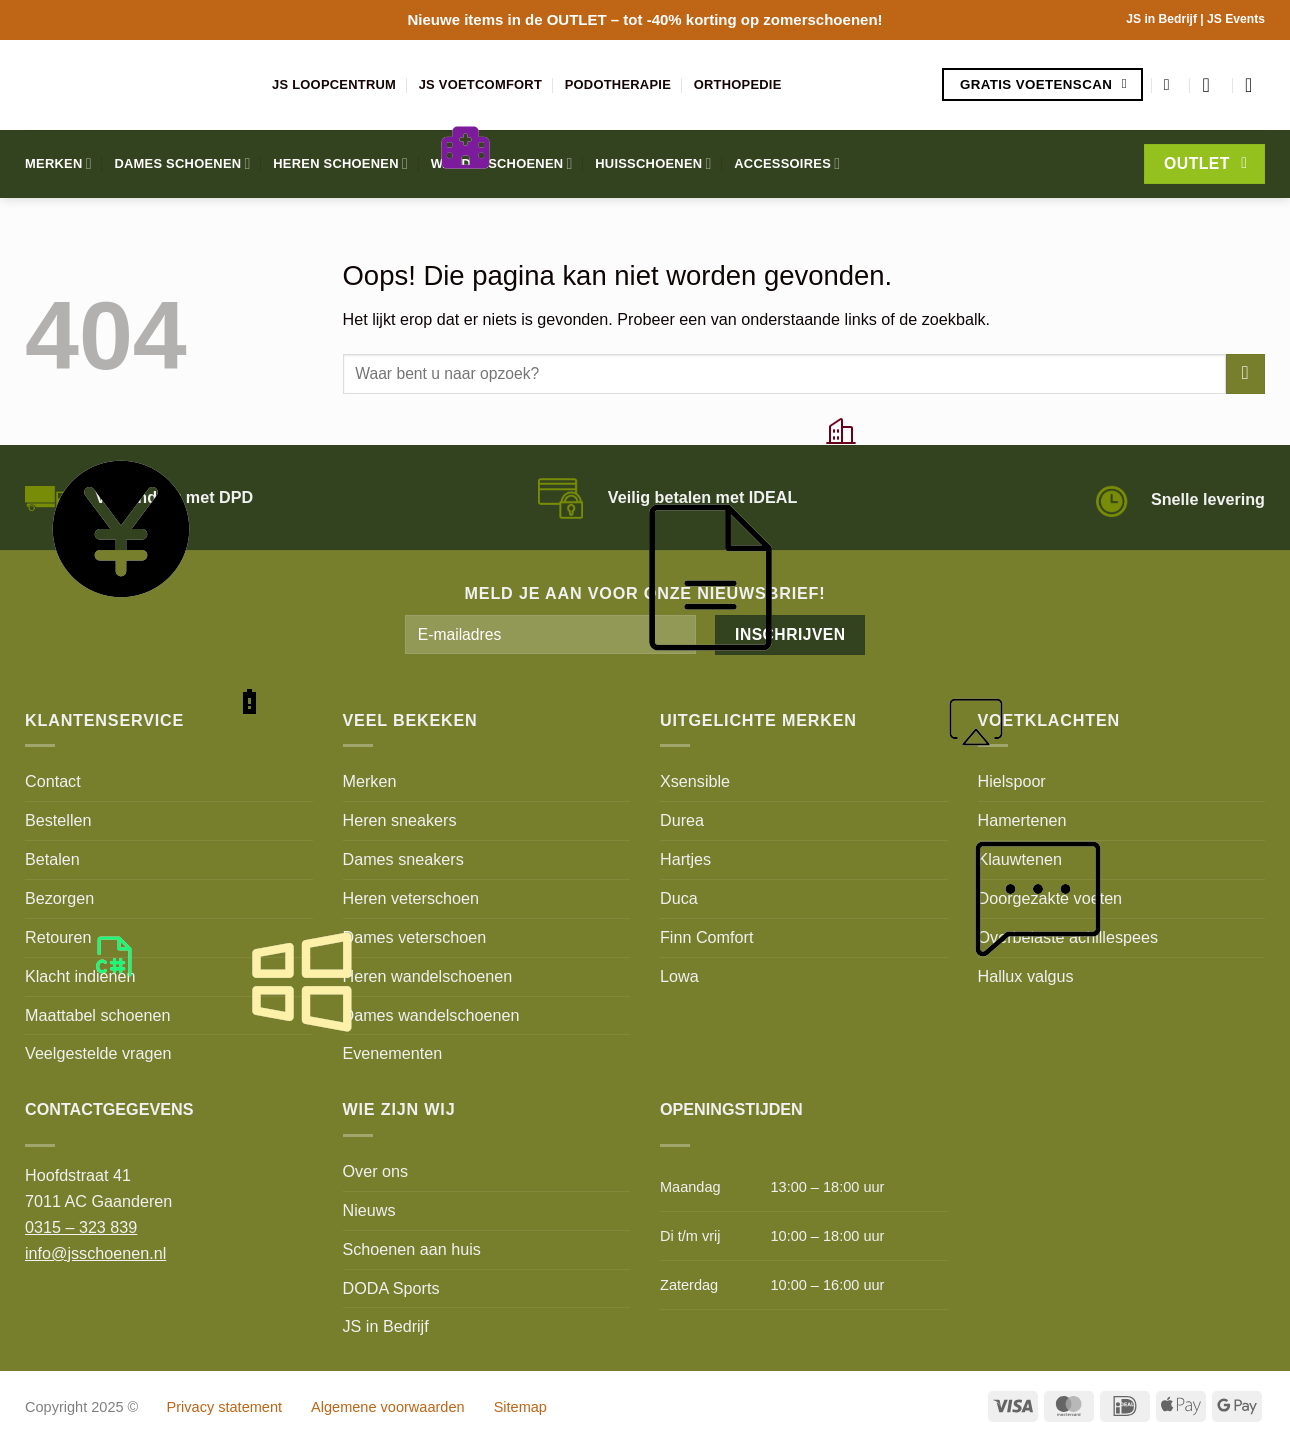  Describe the element at coordinates (976, 721) in the screenshot. I see `stream content to an external display` at that location.